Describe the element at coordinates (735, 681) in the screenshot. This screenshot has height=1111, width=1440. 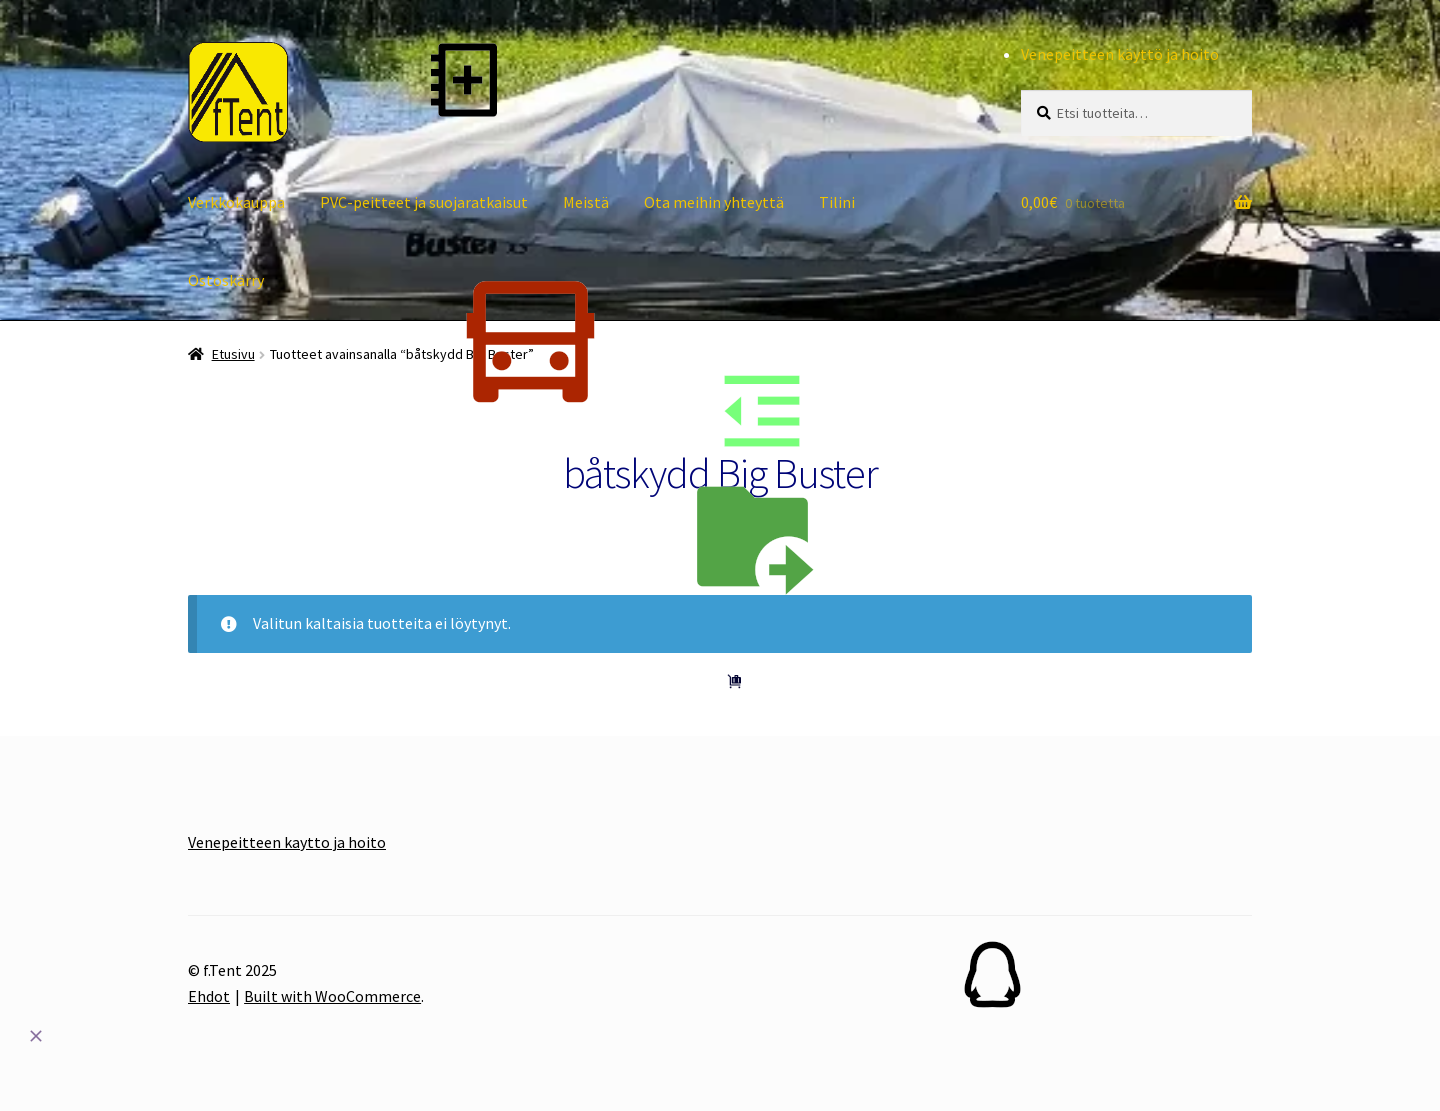
I see `access luggage or baggage services` at that location.